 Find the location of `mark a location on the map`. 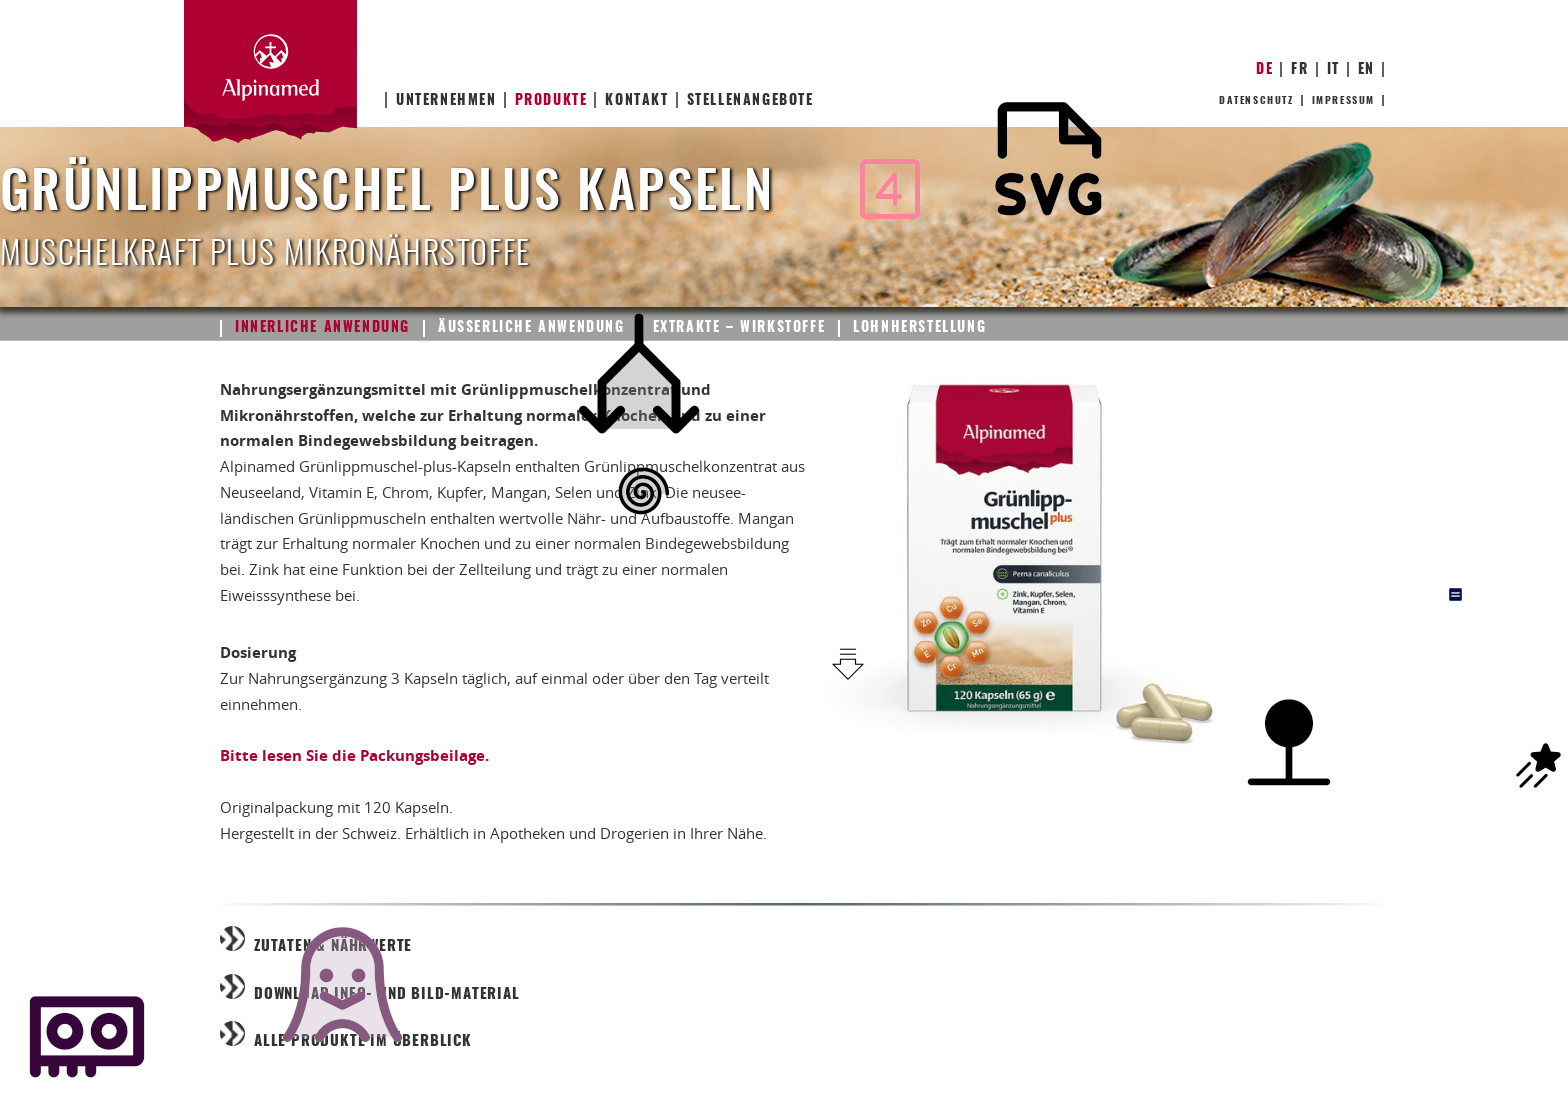

mark a location on the map is located at coordinates (1289, 744).